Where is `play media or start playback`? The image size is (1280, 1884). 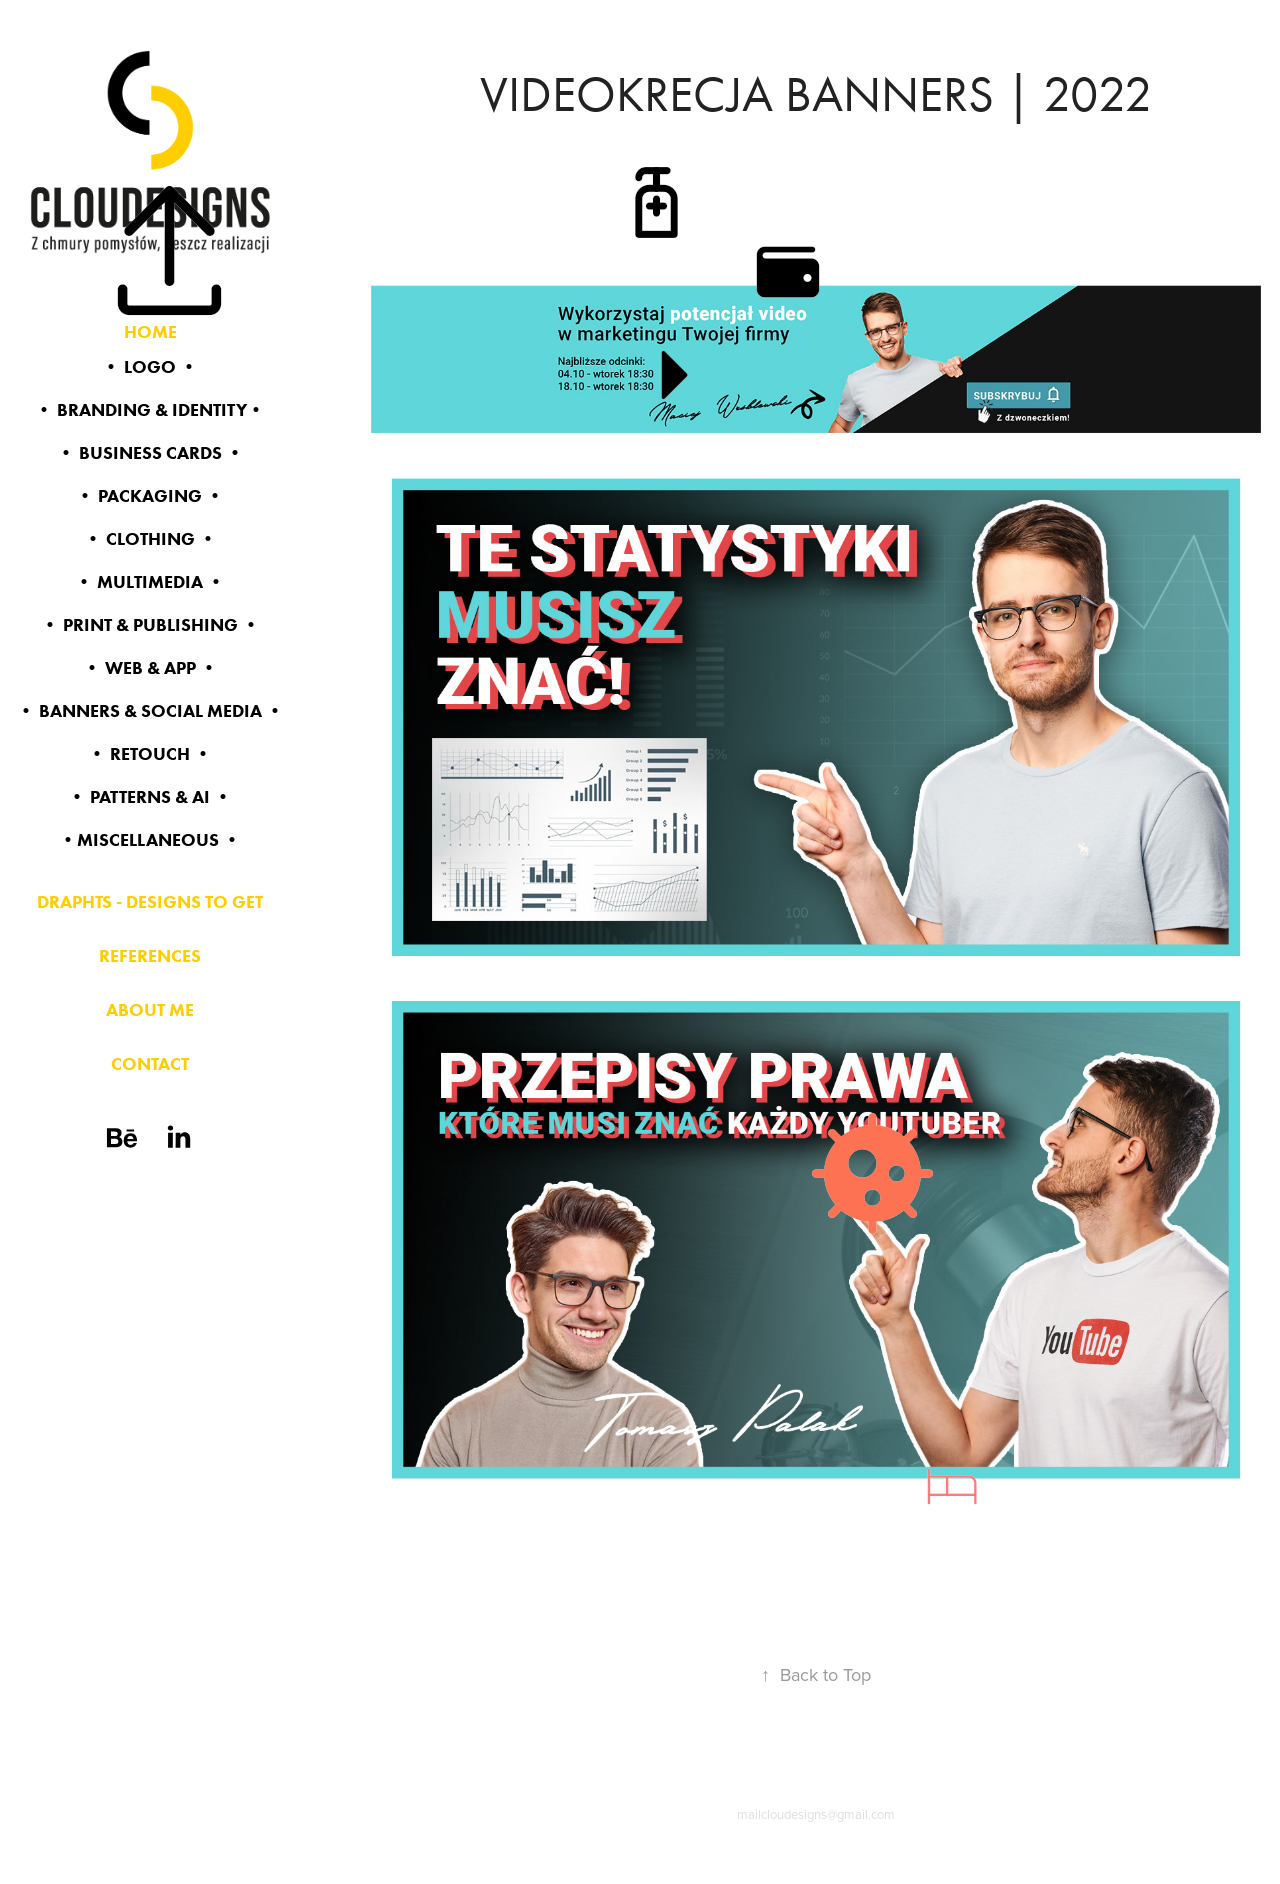
play media or start playback is located at coordinates (675, 375).